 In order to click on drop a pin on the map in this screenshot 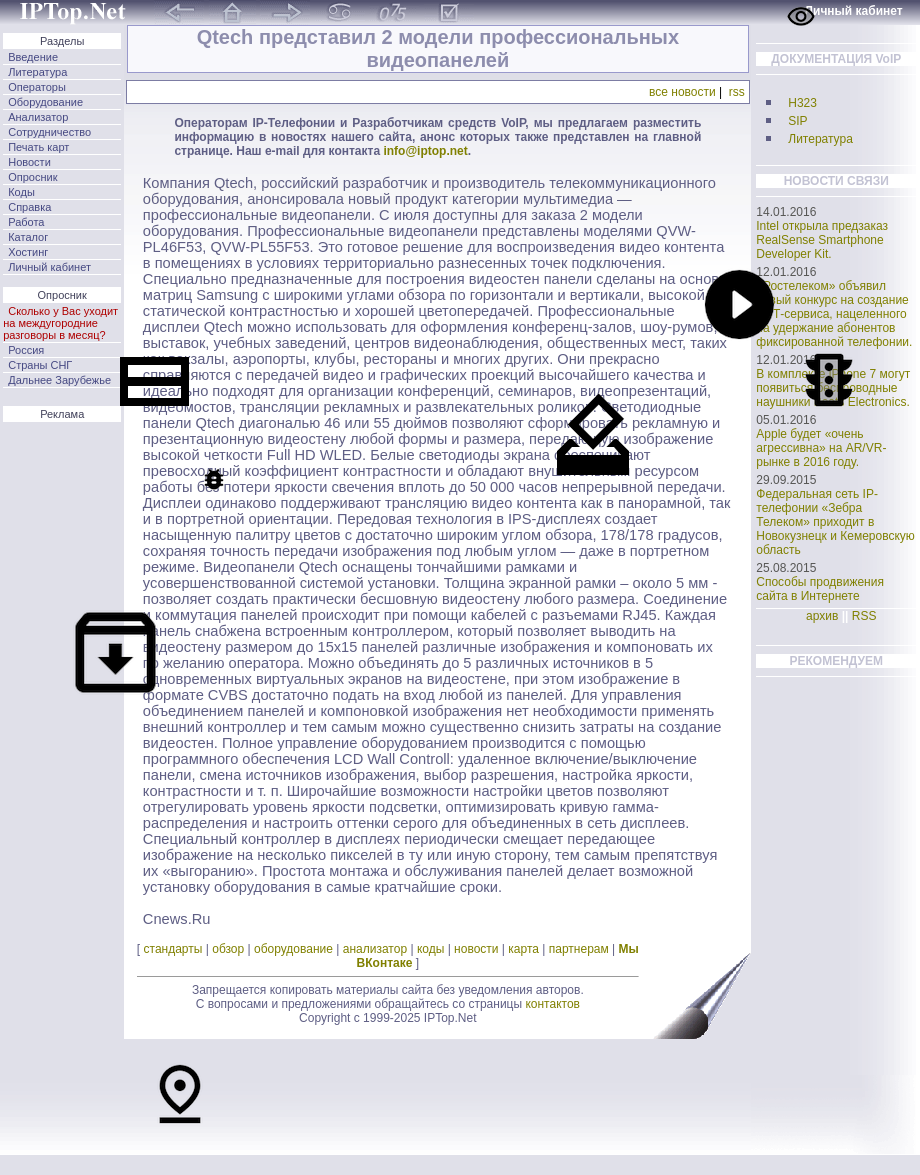, I will do `click(180, 1094)`.